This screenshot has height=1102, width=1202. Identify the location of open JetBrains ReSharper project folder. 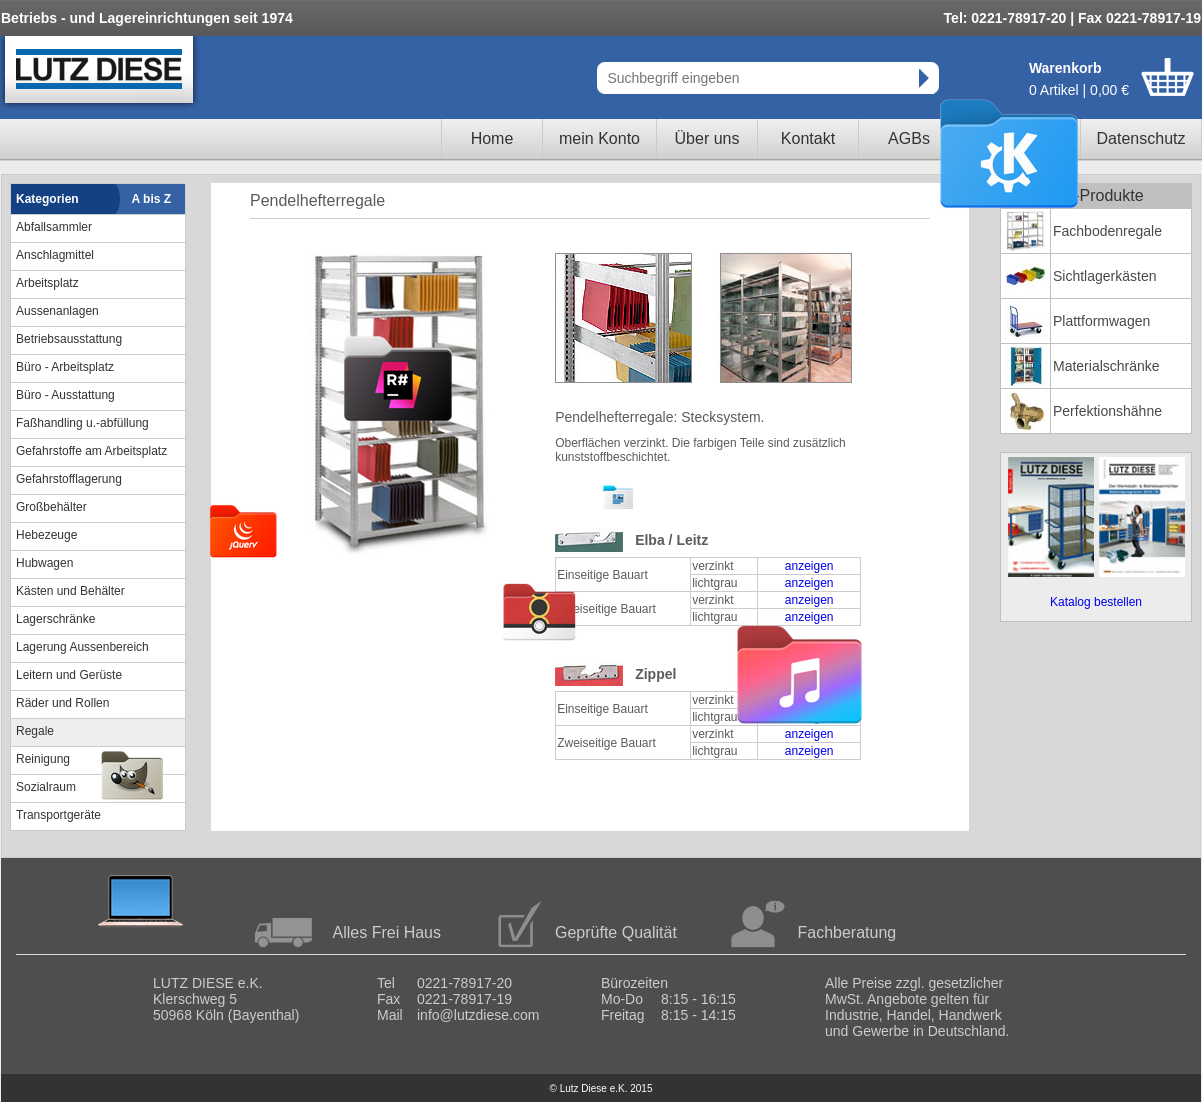
(397, 381).